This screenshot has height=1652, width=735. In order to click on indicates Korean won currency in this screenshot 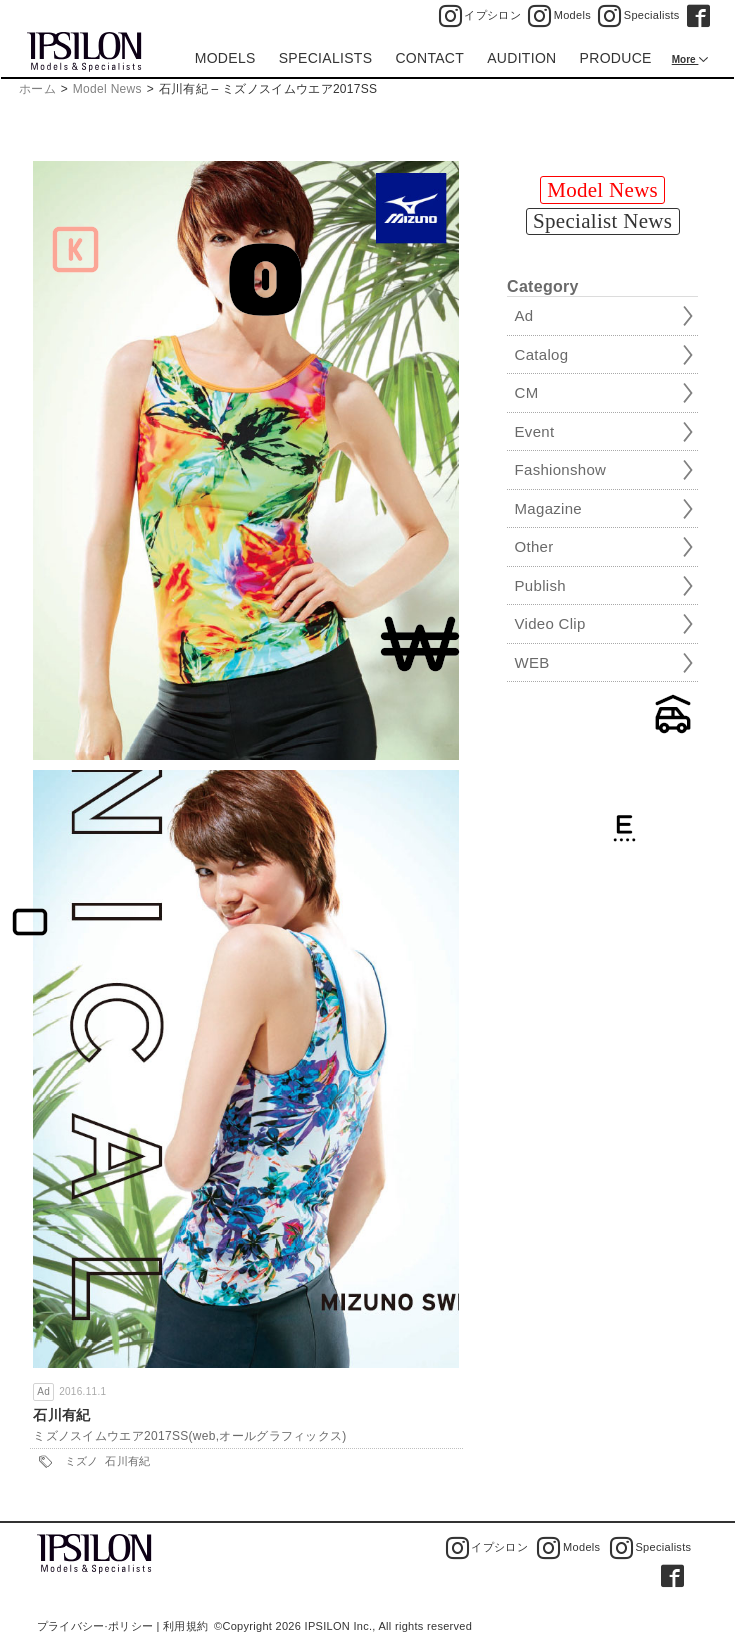, I will do `click(420, 644)`.